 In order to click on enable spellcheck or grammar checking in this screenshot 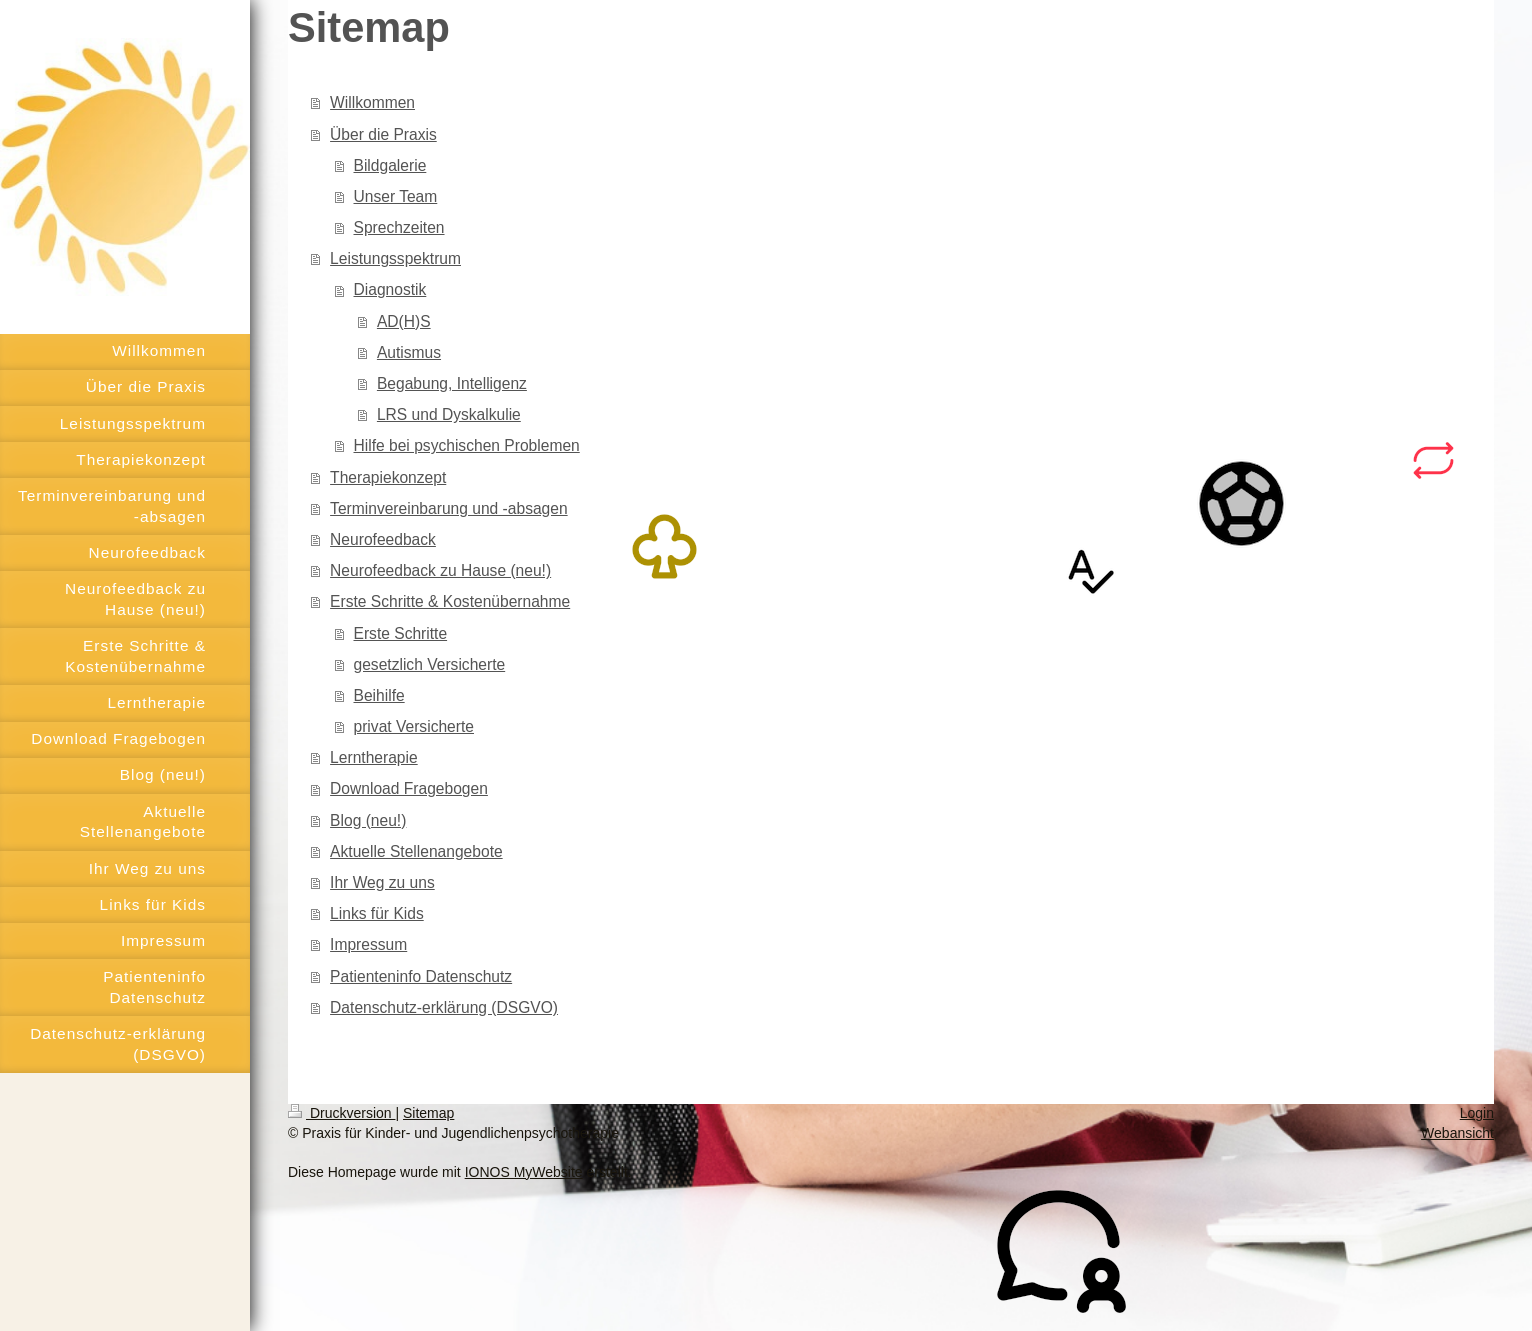, I will do `click(1089, 570)`.